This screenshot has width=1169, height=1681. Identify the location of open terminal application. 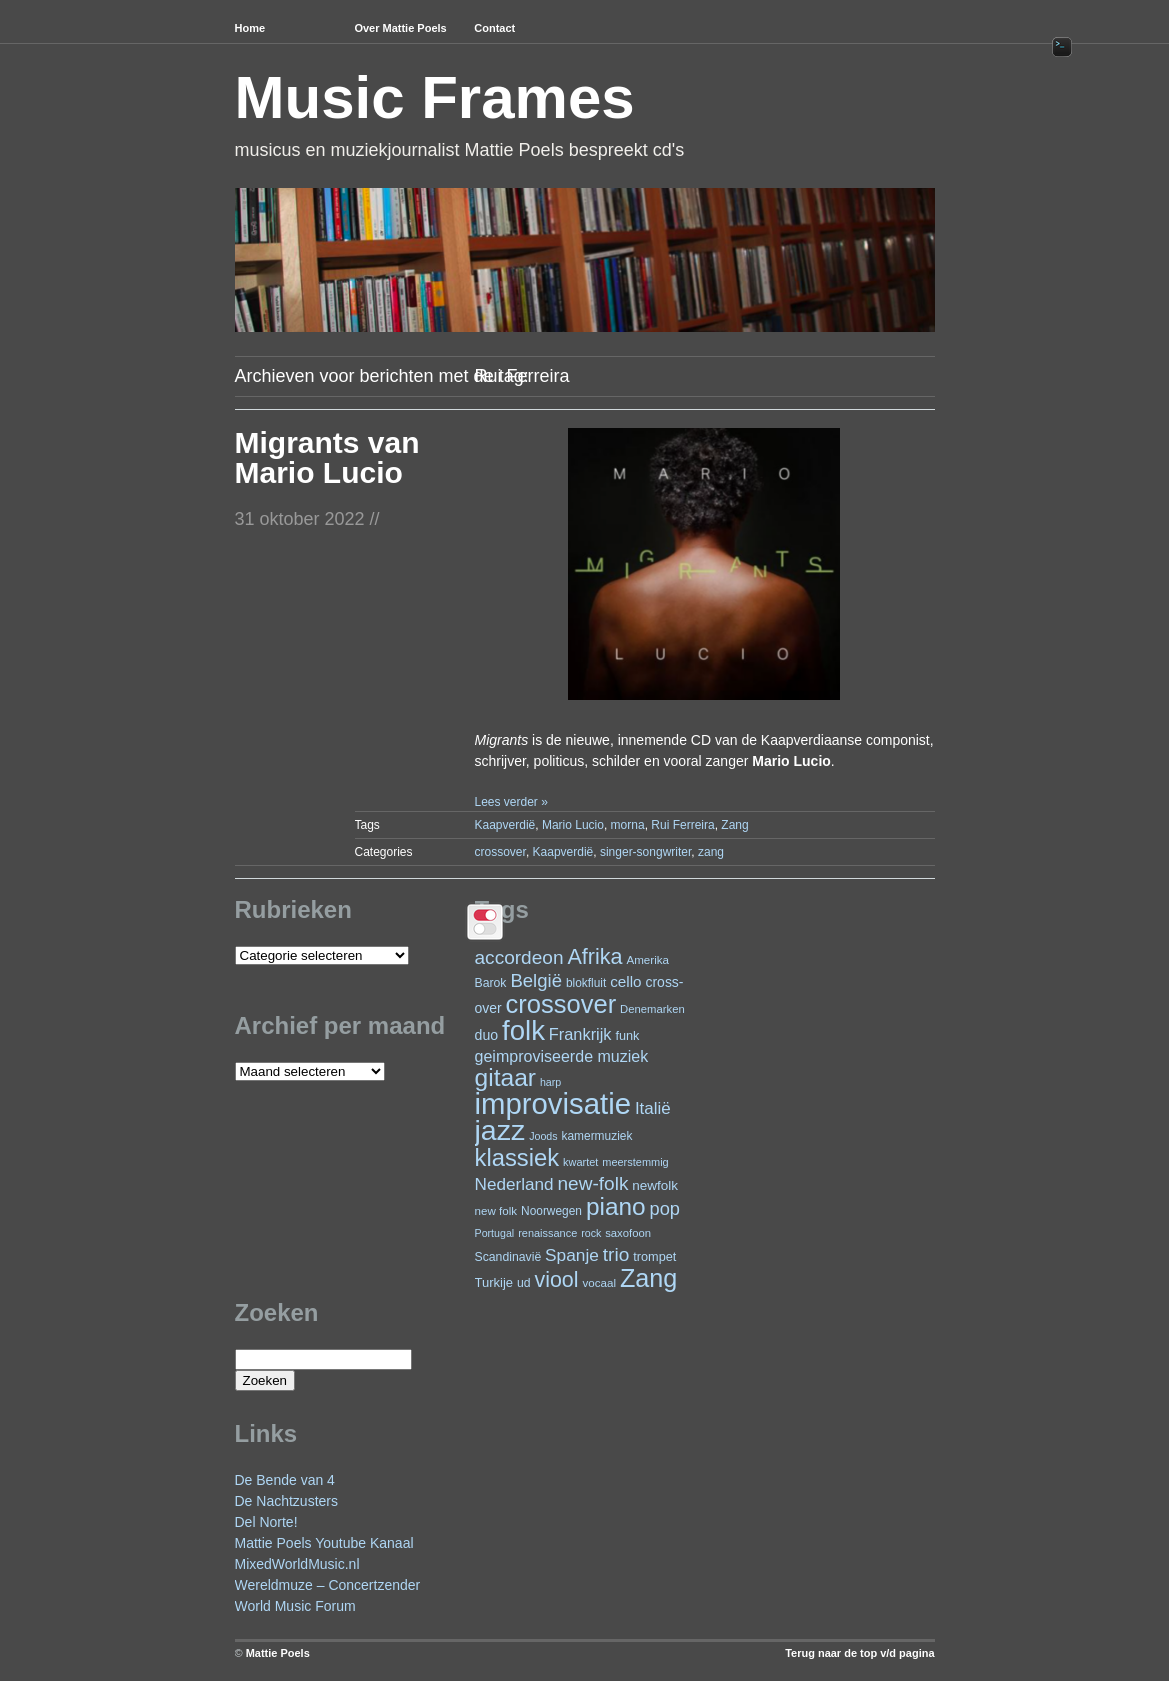
(1062, 47).